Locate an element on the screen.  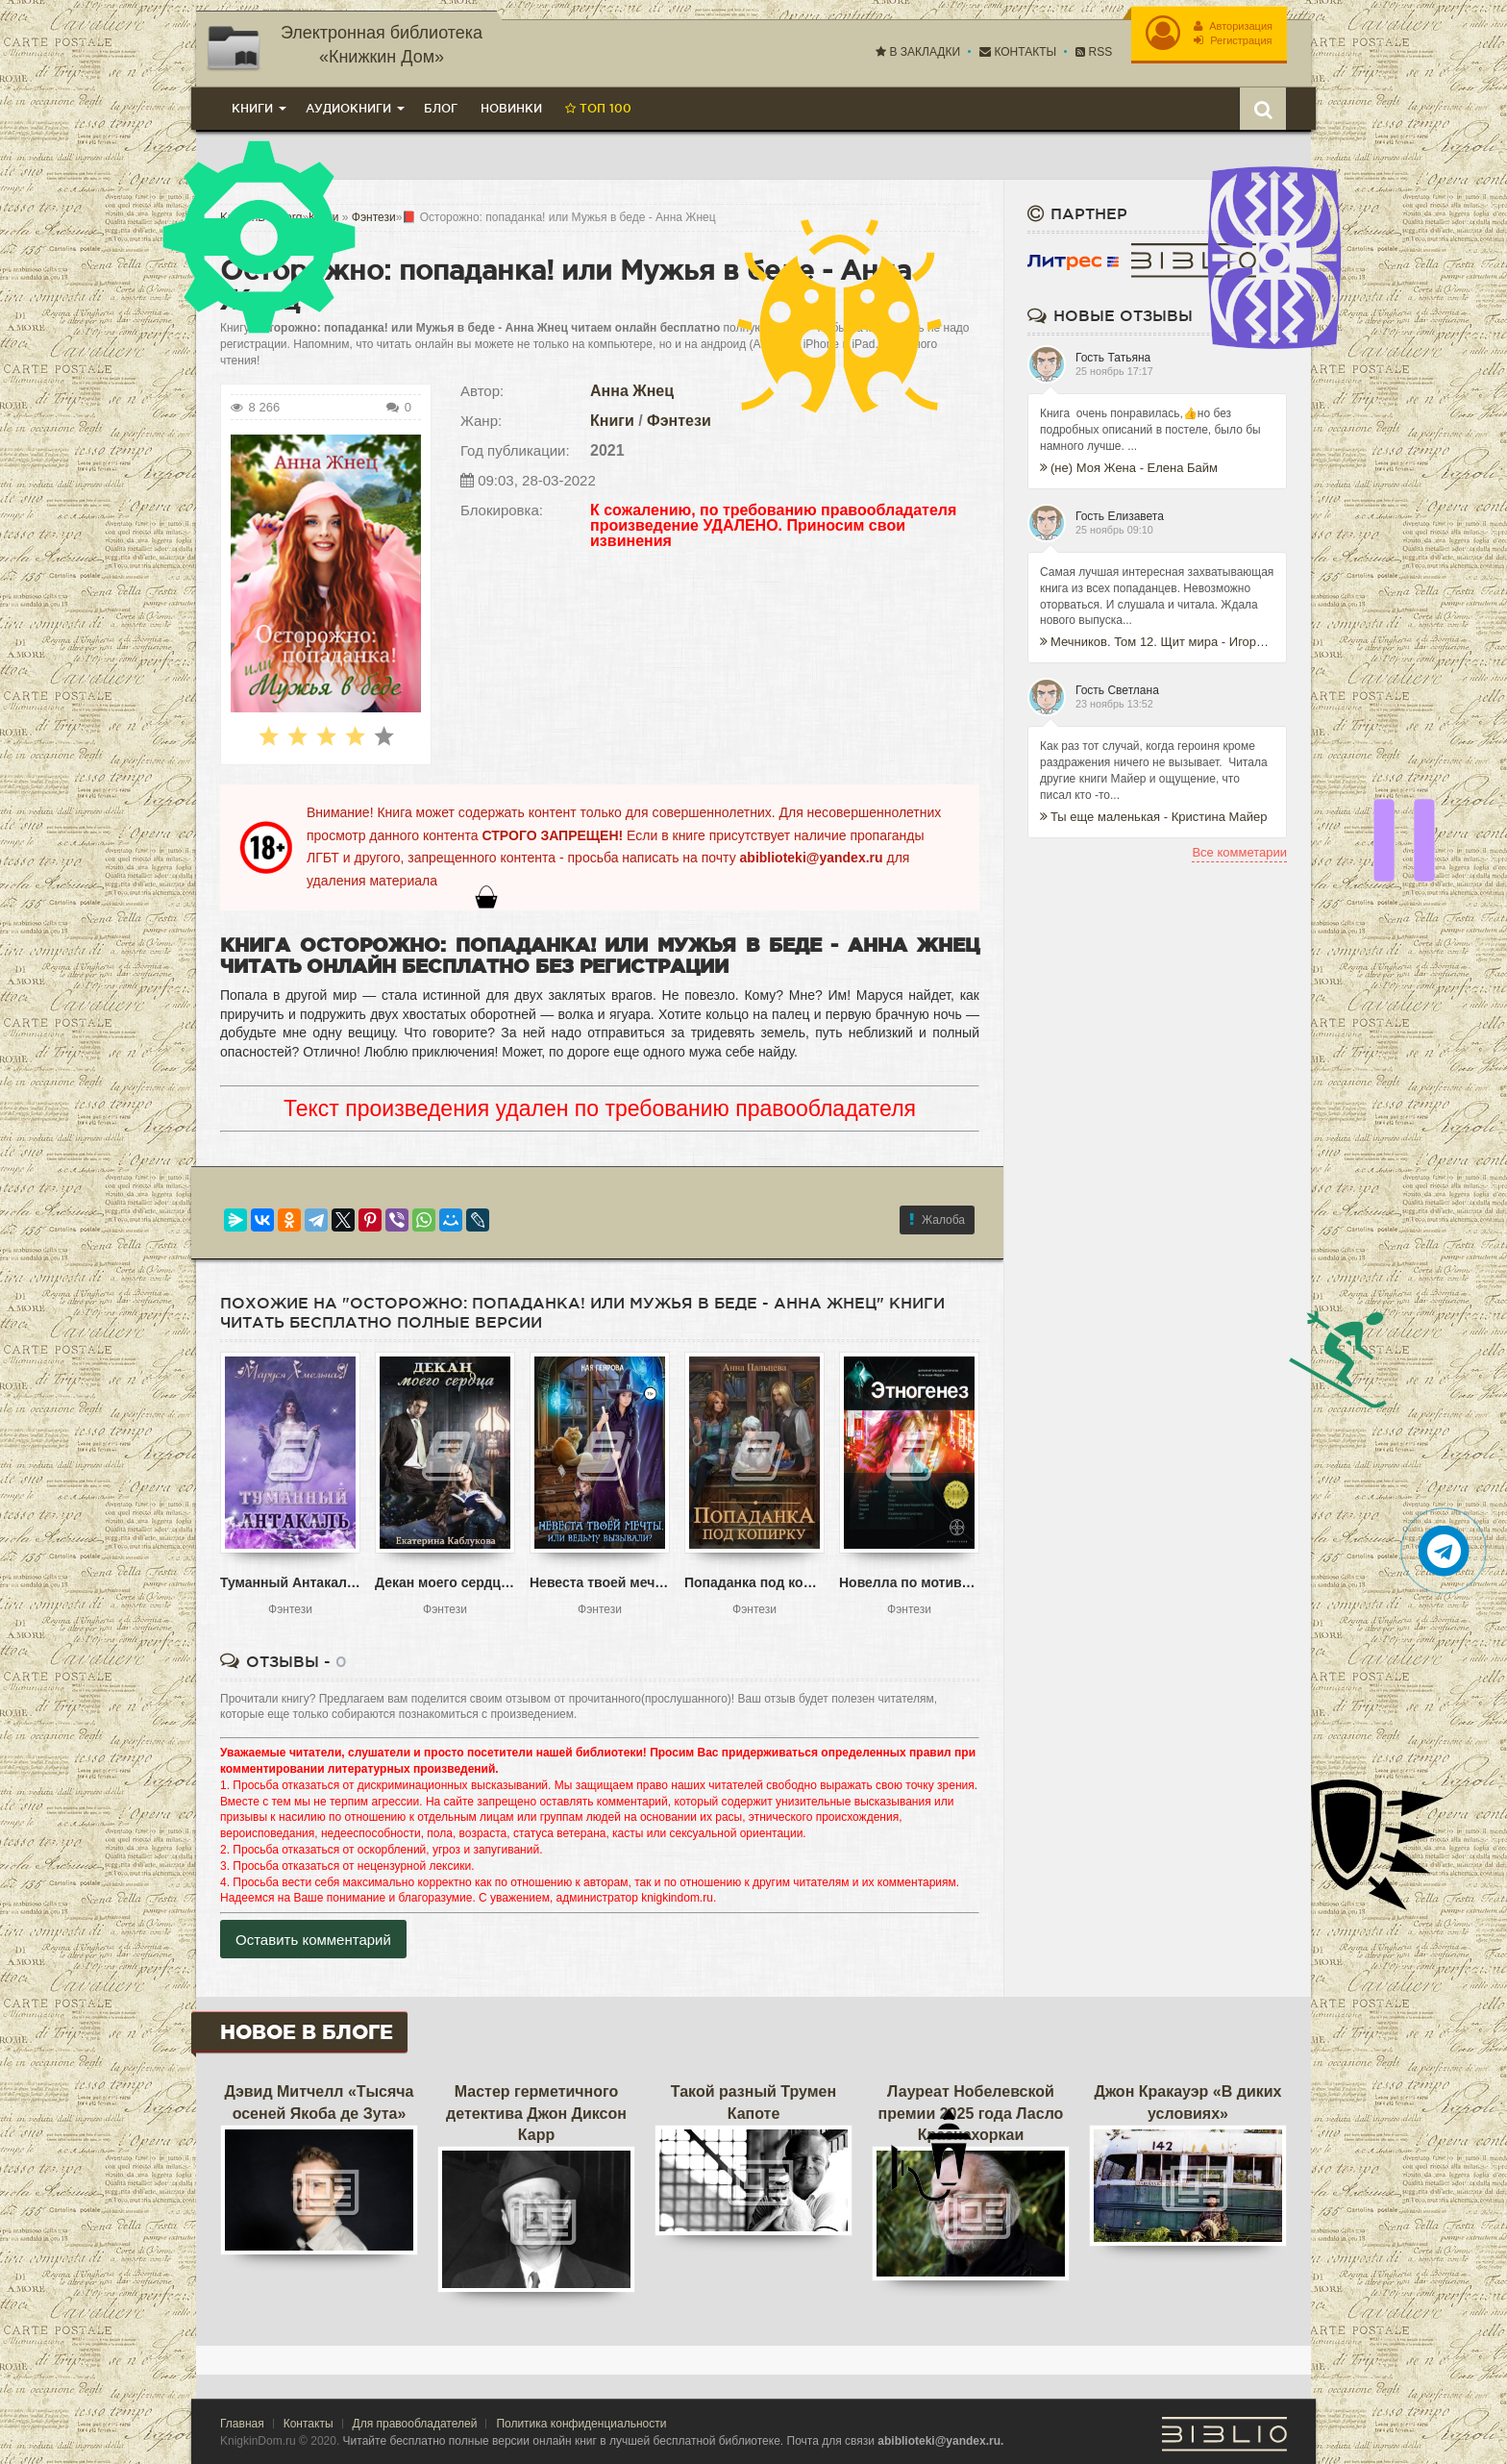
toggle wall light on or off is located at coordinates (939, 2154).